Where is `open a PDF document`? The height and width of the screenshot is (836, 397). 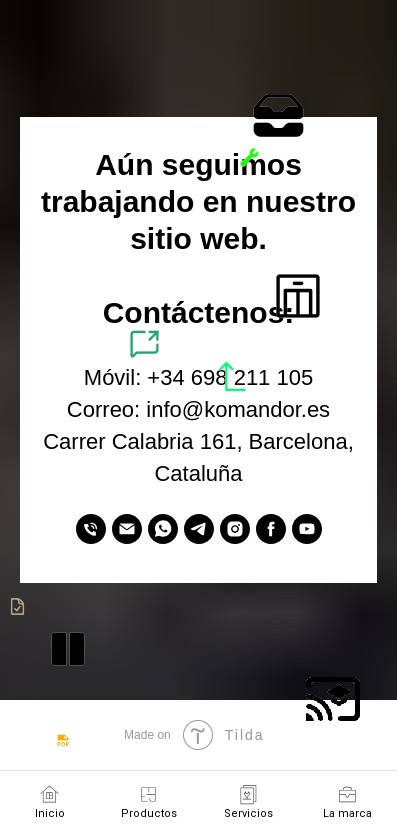 open a PDF document is located at coordinates (63, 741).